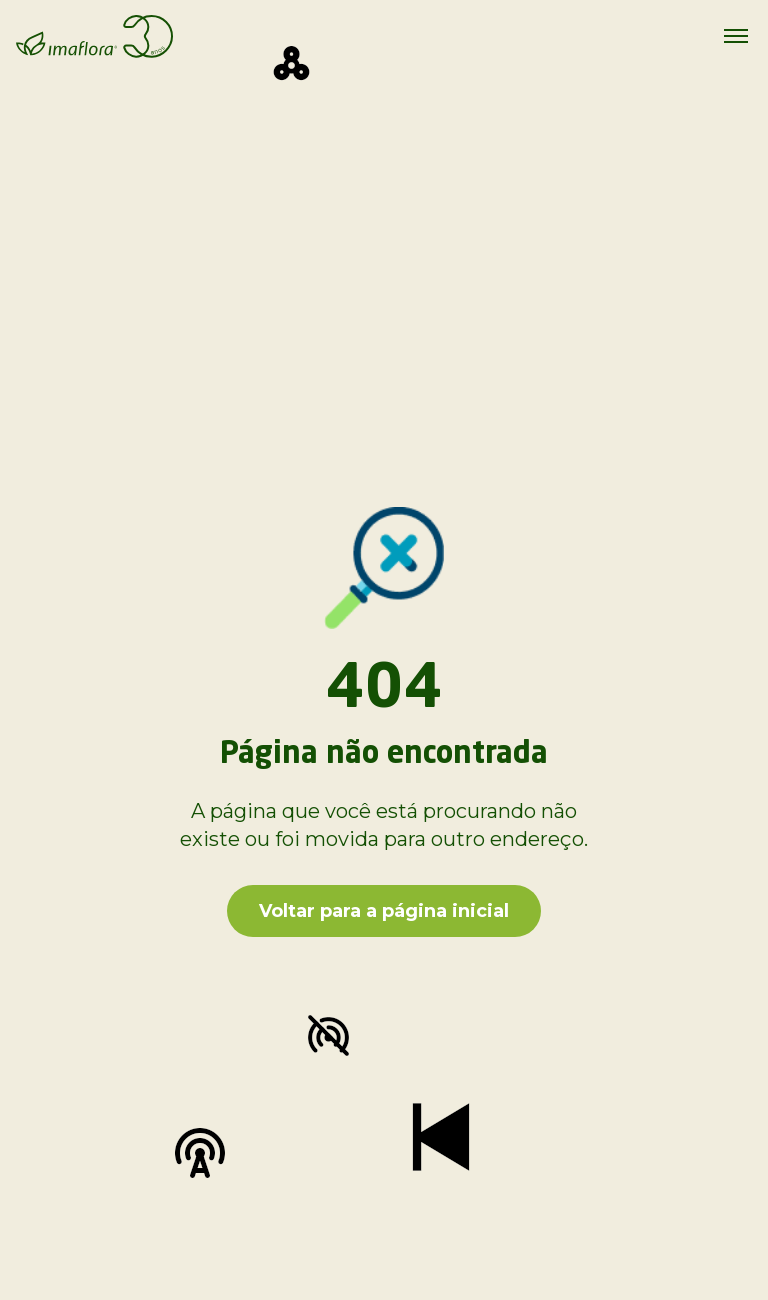  I want to click on skip to previous track, so click(441, 1137).